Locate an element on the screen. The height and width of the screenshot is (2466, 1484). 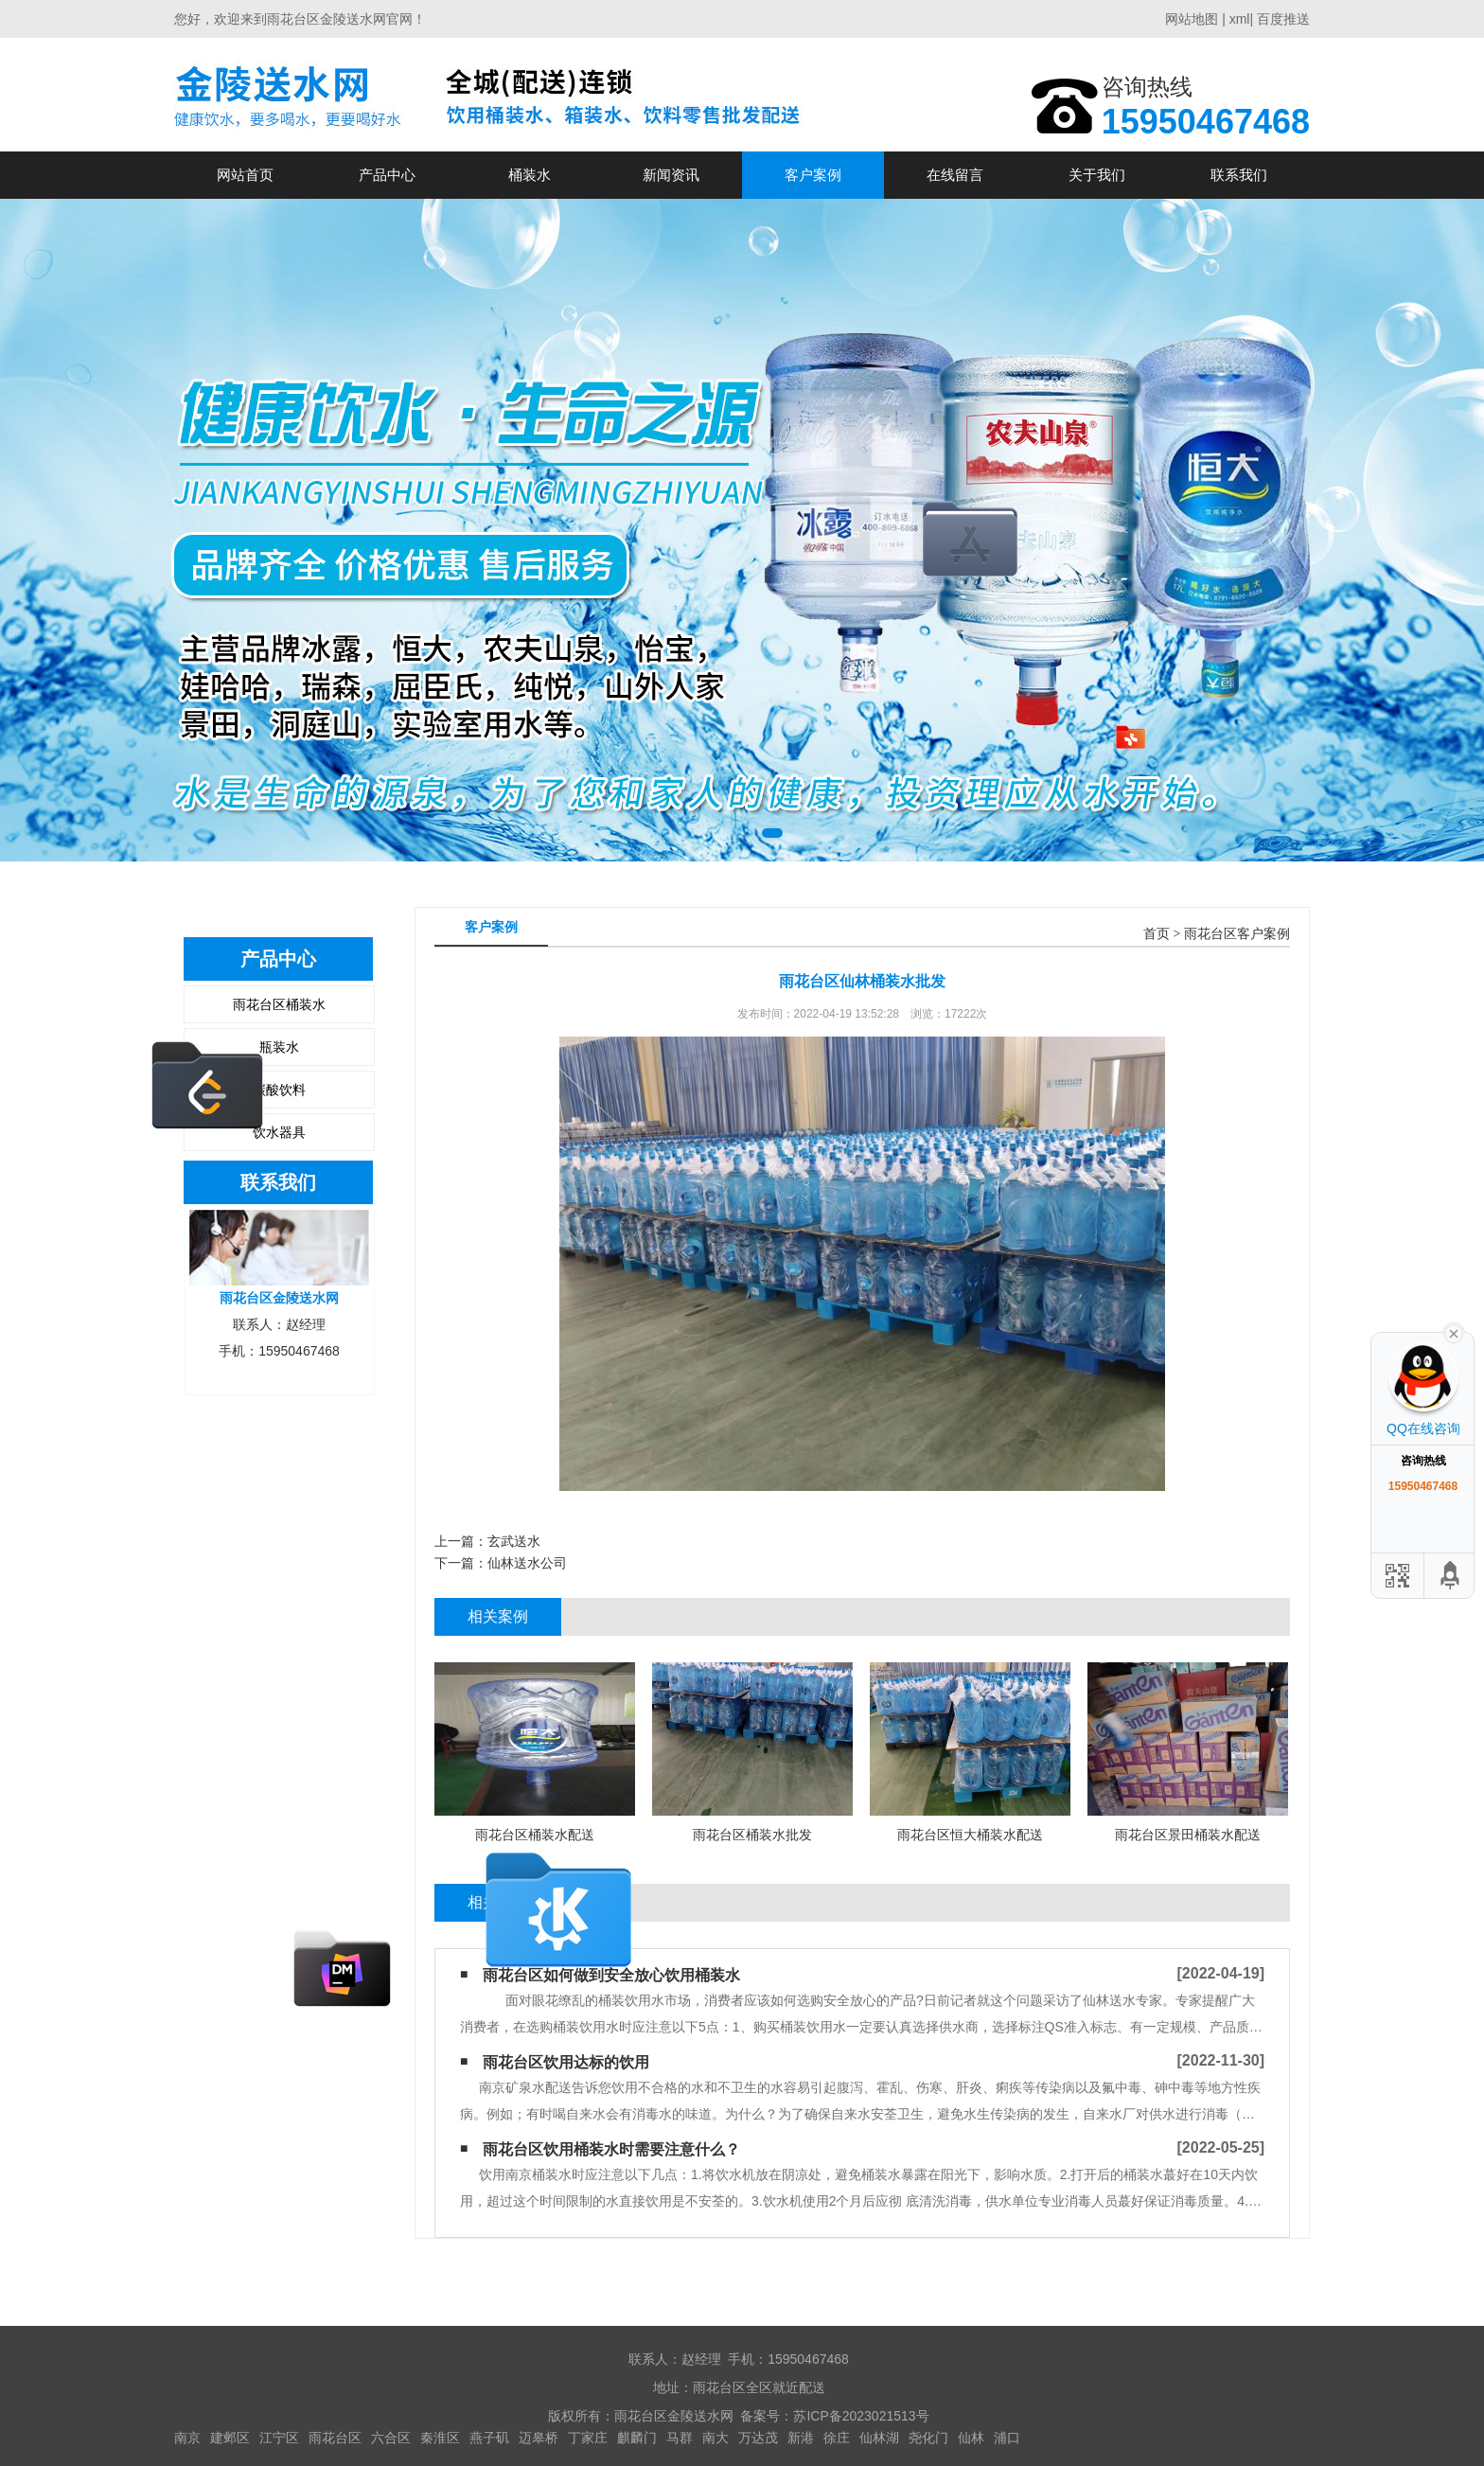
open your leetcode practice files folder is located at coordinates (206, 1088).